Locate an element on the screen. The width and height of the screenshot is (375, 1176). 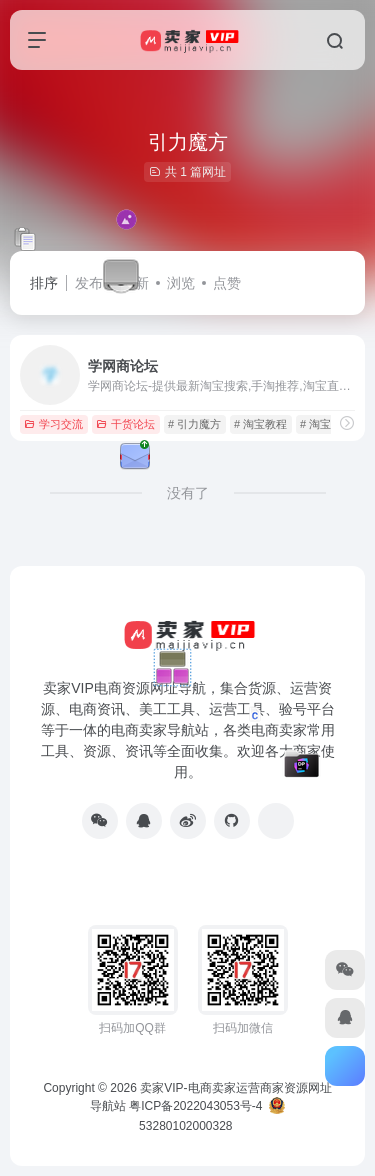
select all items in the current view is located at coordinates (172, 667).